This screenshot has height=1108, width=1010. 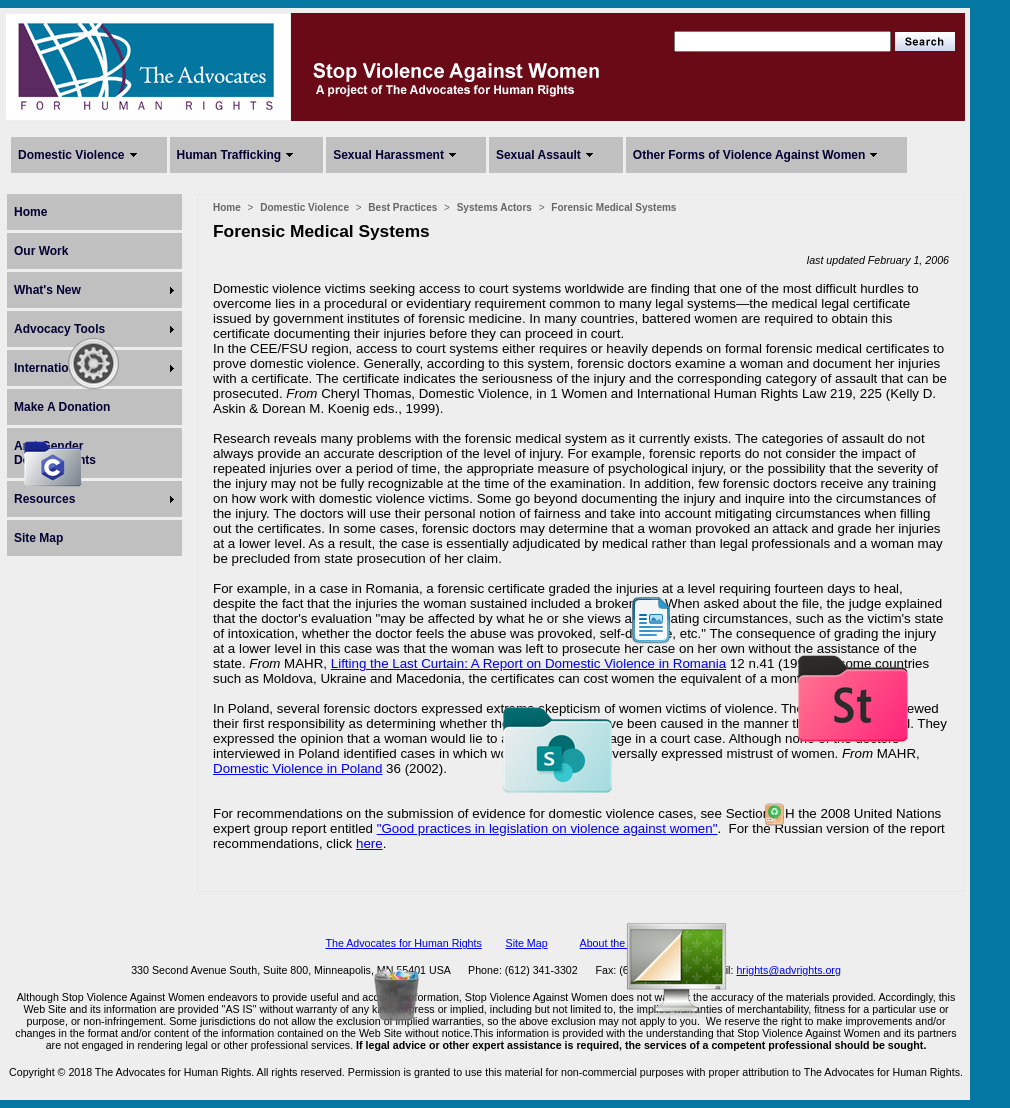 I want to click on open a libreoffice writer document, so click(x=651, y=620).